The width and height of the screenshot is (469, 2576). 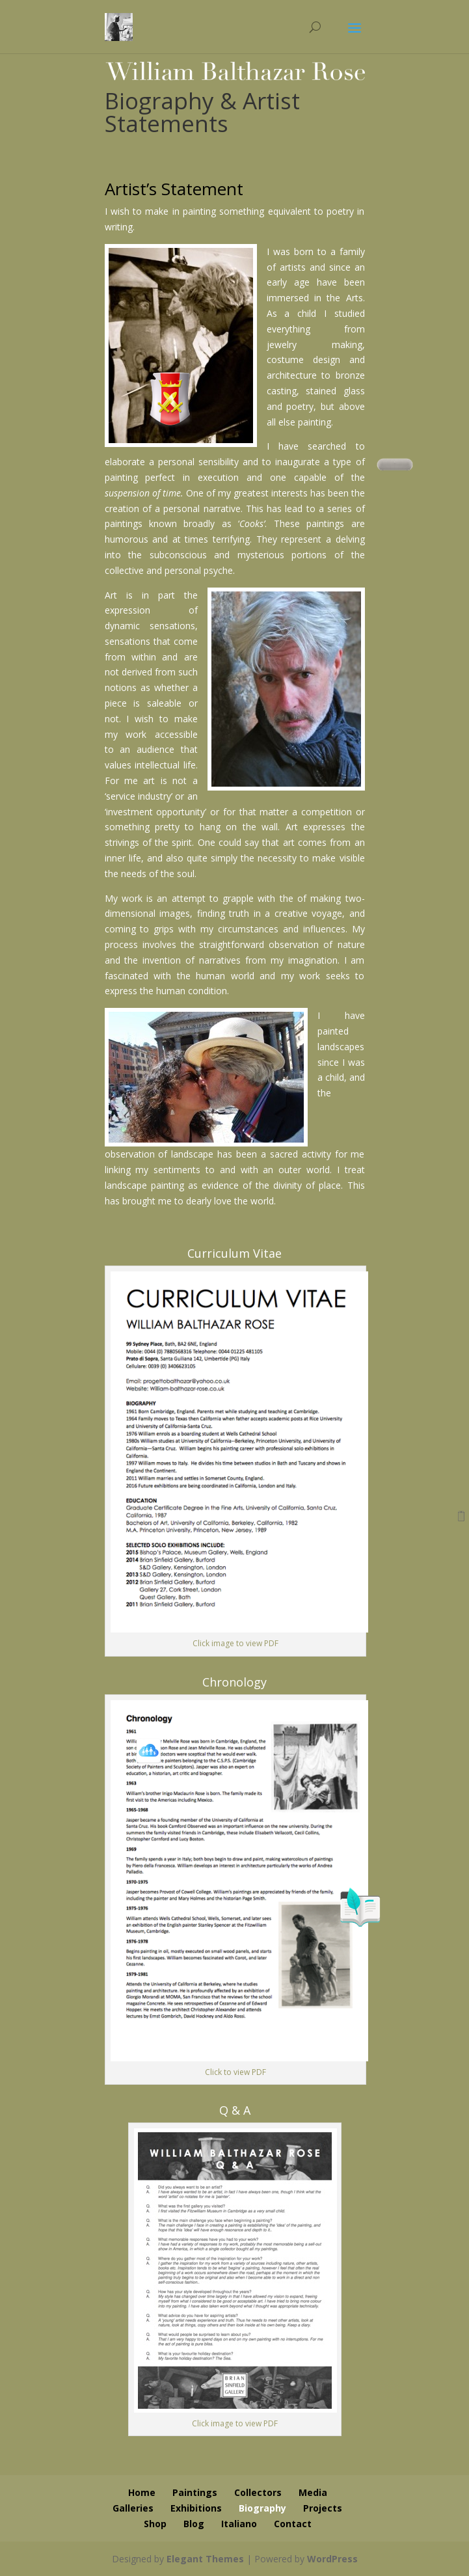 I want to click on bluetooth speaker device detected, so click(x=395, y=465).